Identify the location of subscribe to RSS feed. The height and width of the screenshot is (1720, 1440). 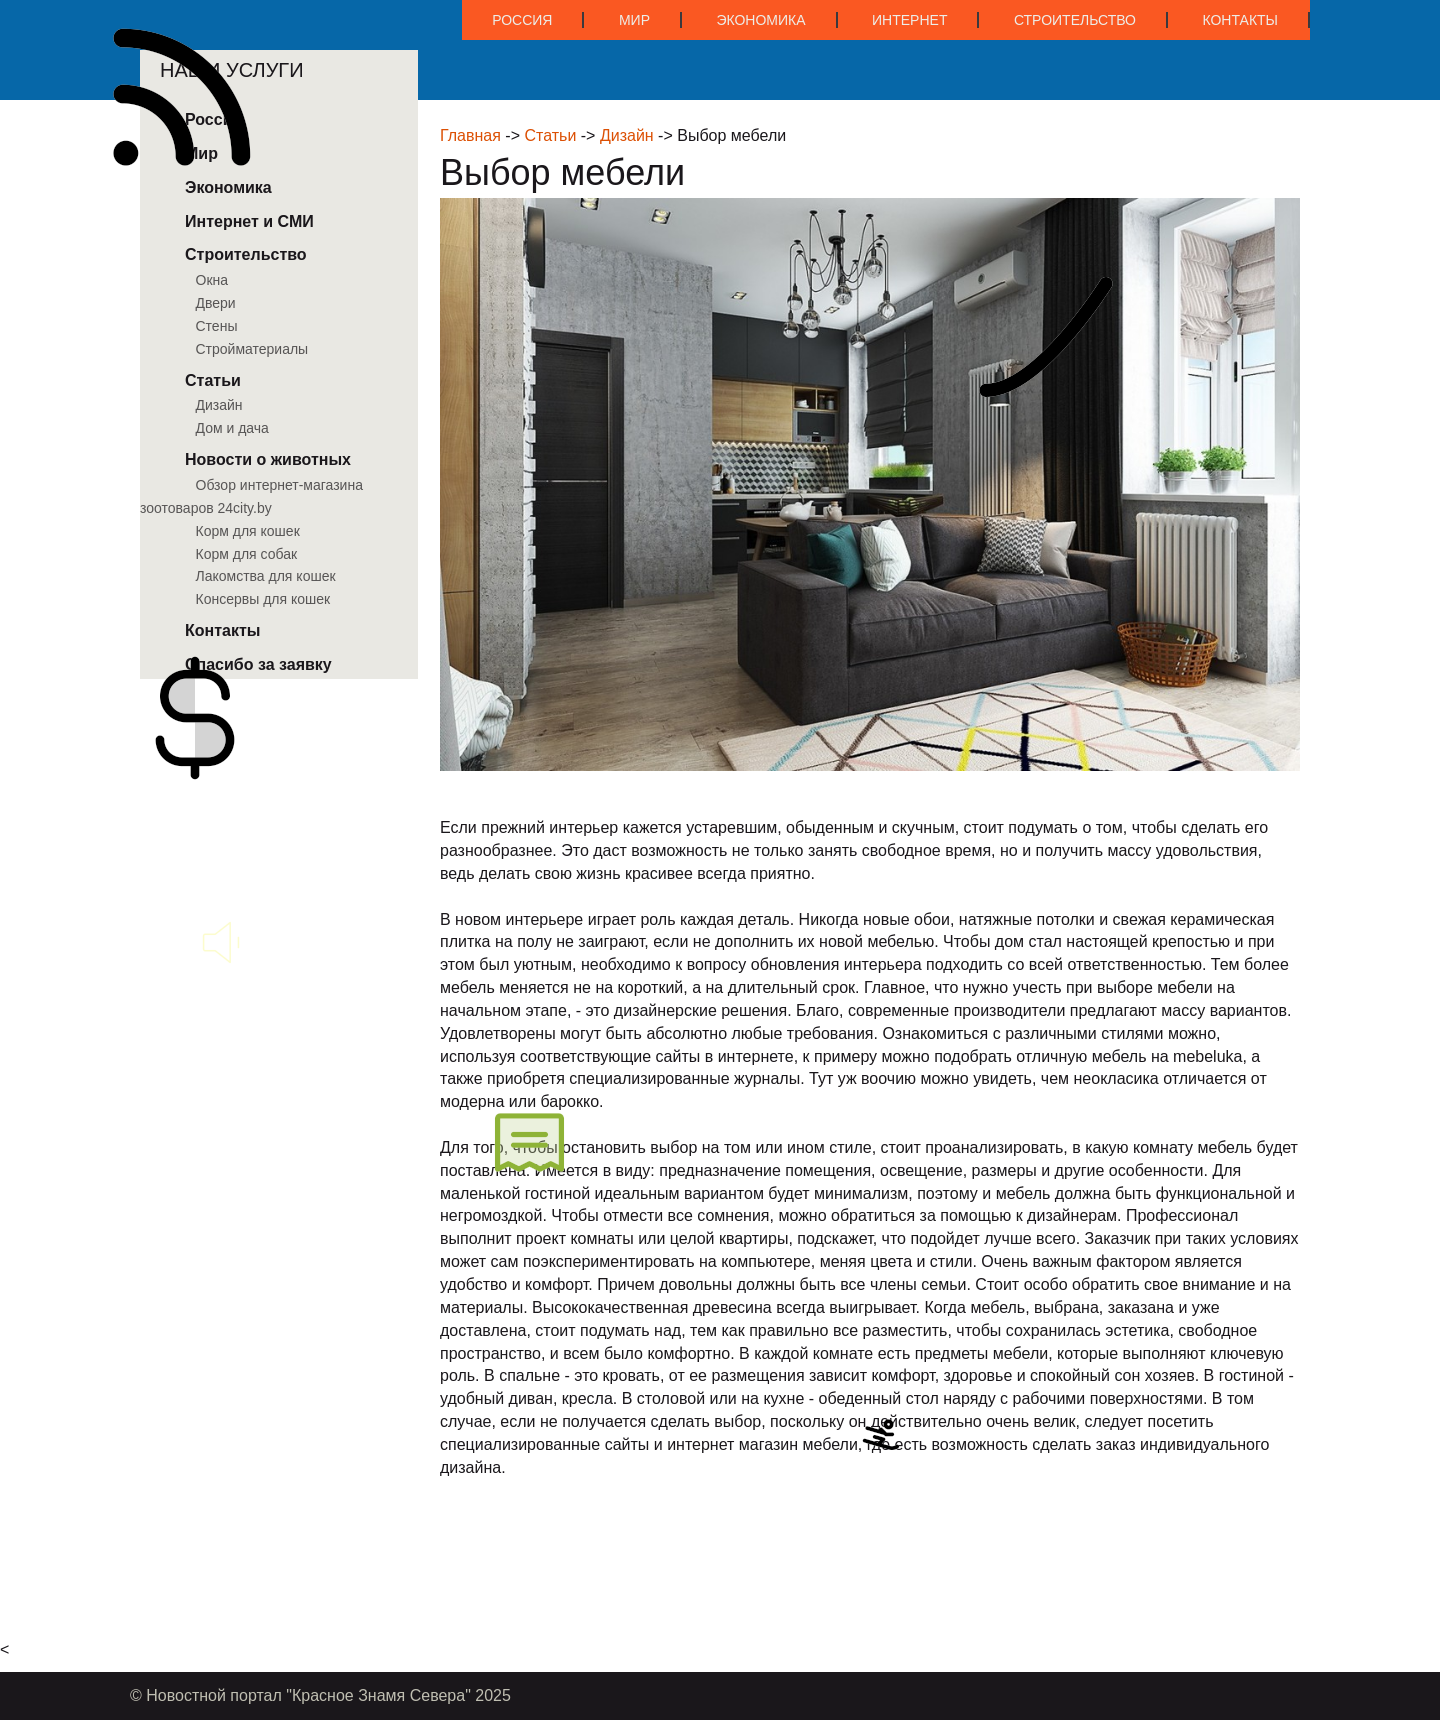
(172, 106).